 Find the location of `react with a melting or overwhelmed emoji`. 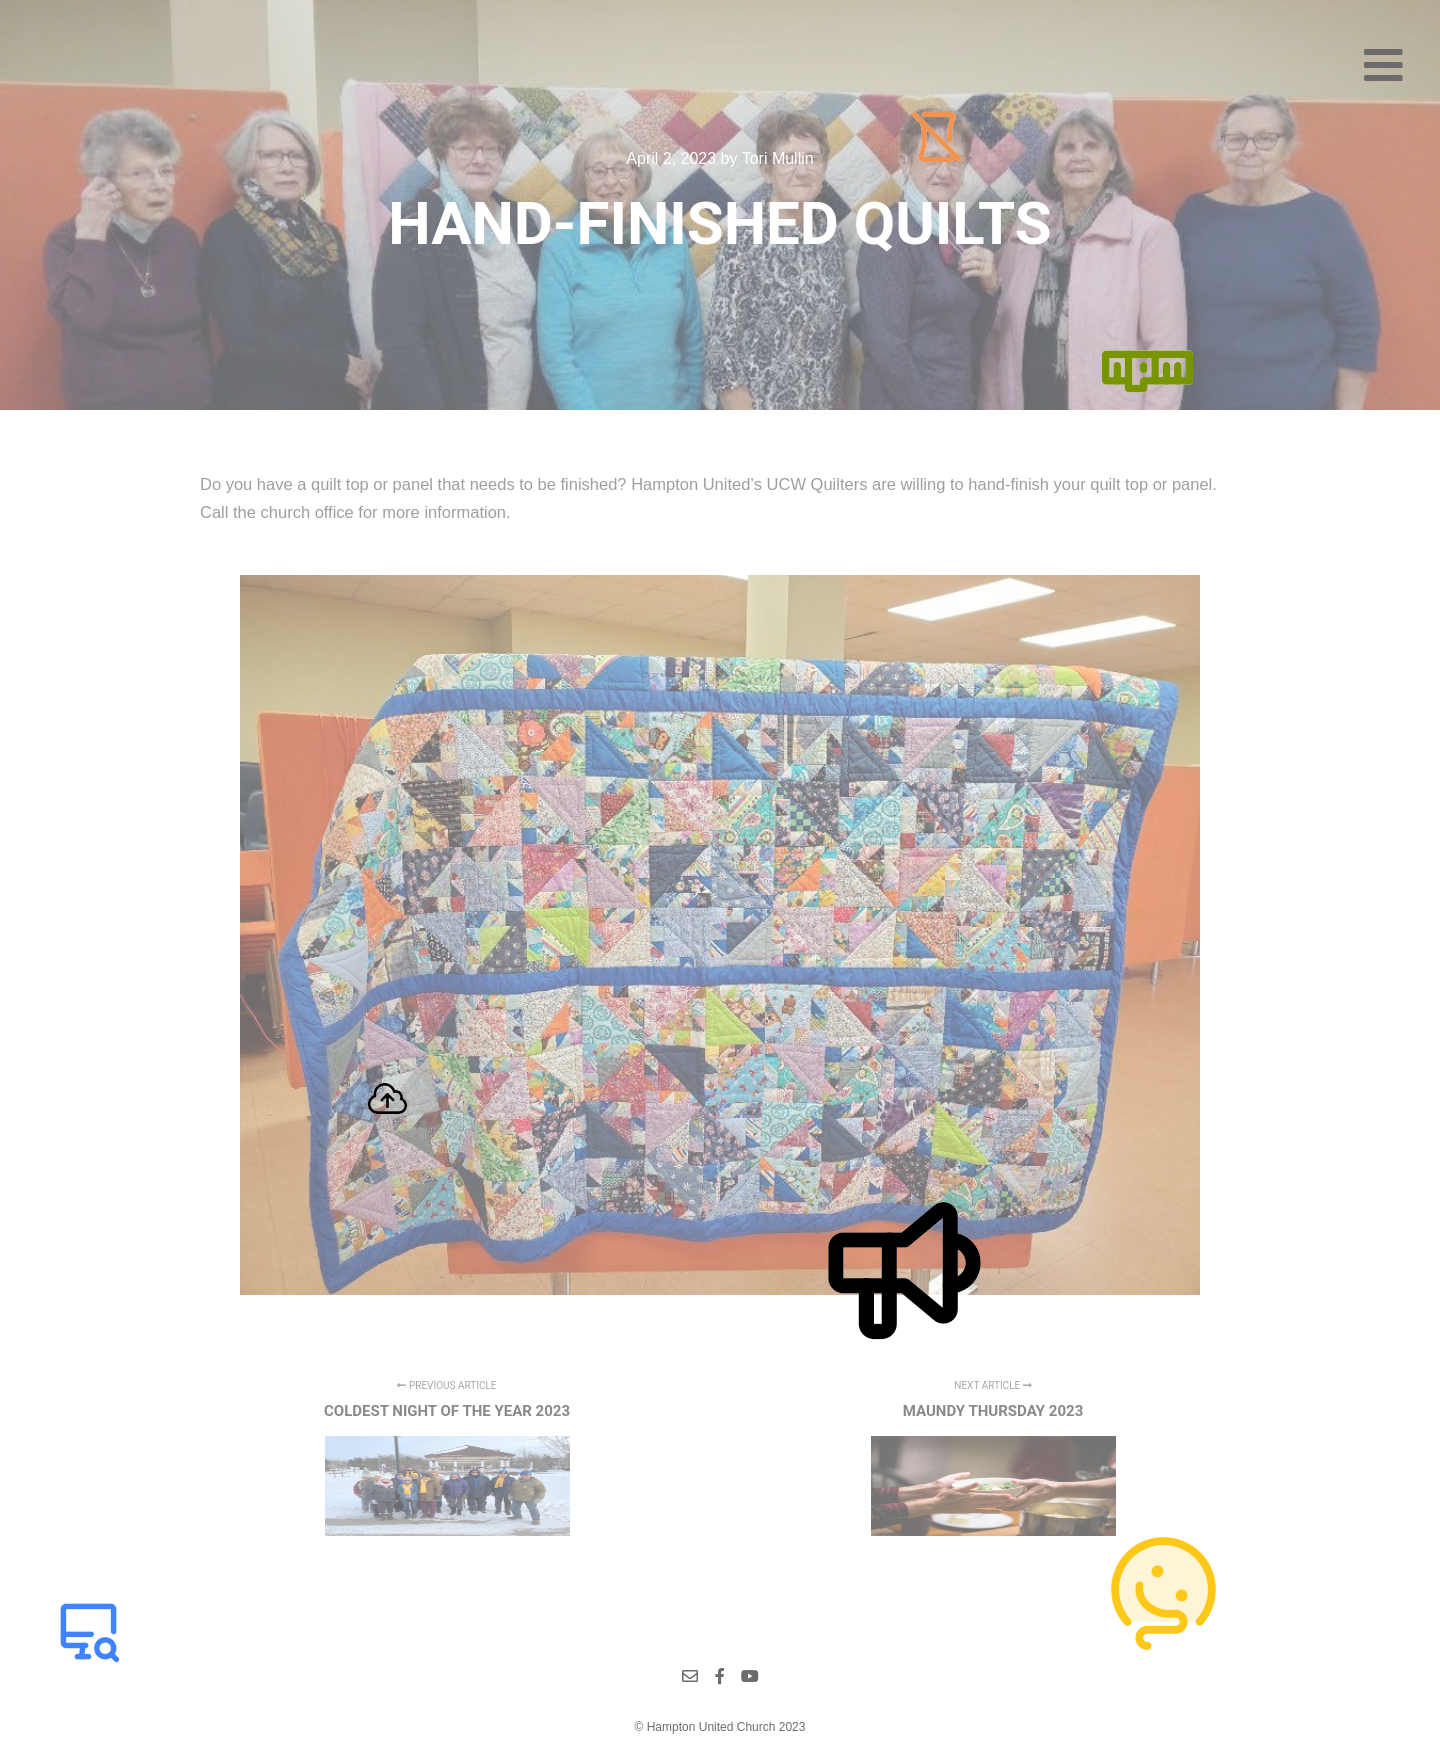

react with a melting or overwhelmed emoji is located at coordinates (1163, 1589).